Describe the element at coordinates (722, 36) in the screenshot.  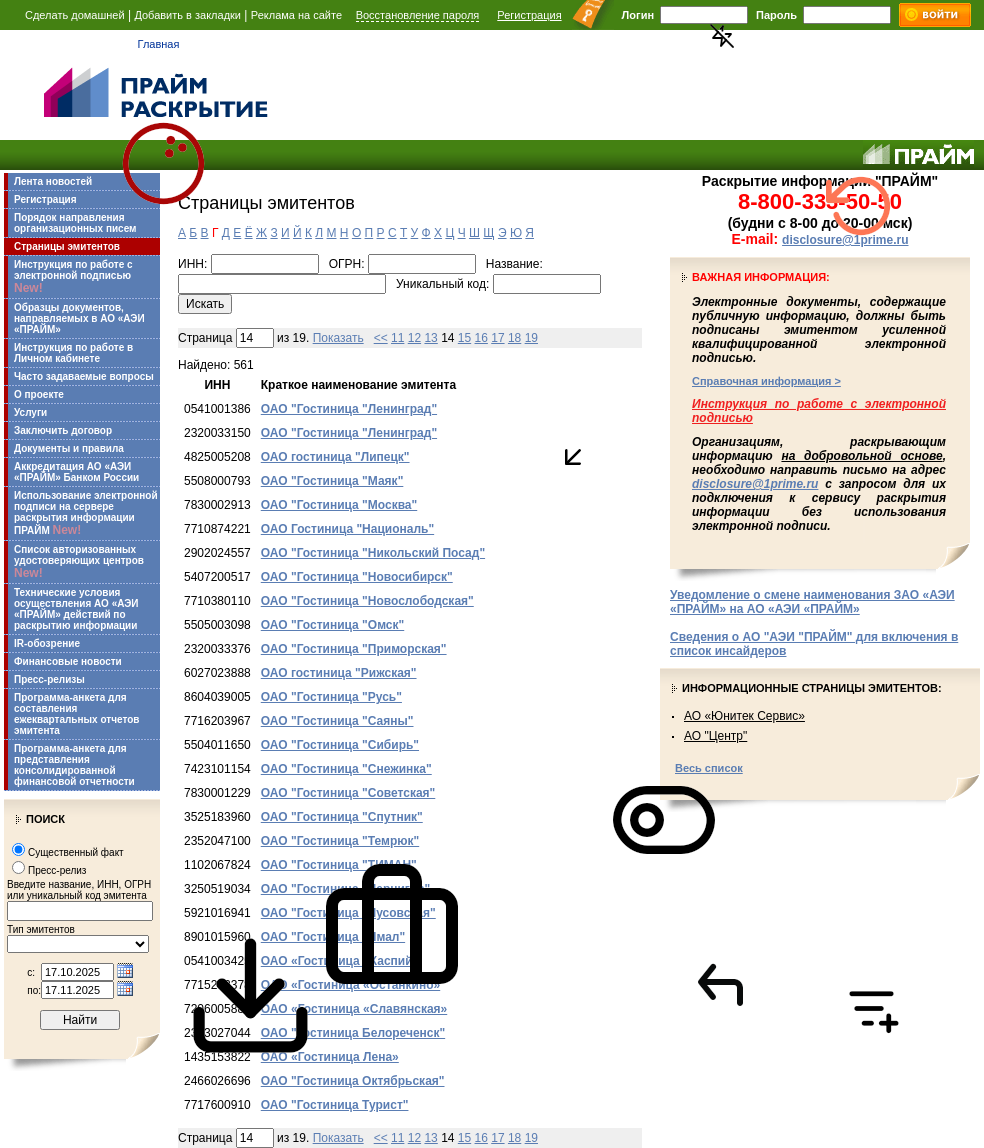
I see `disable flash or lightning mode` at that location.